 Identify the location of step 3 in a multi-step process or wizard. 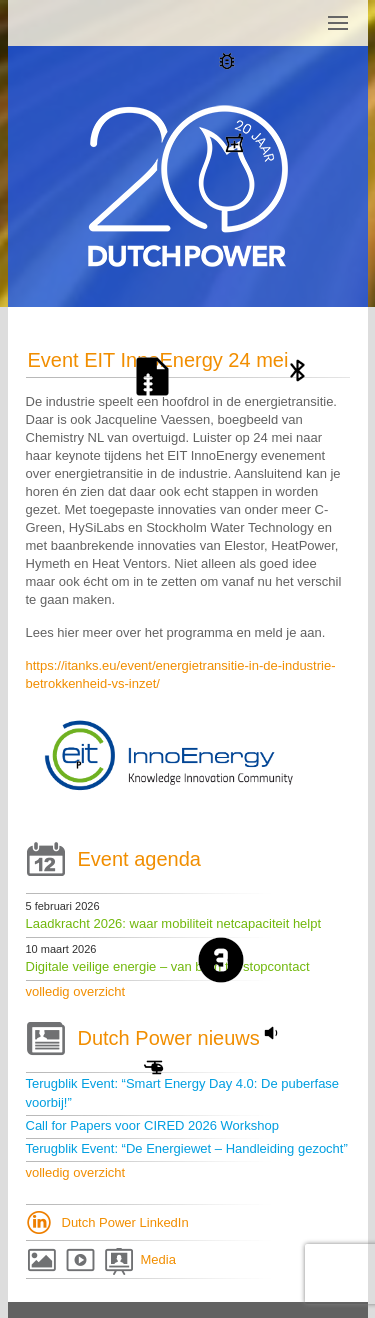
(221, 960).